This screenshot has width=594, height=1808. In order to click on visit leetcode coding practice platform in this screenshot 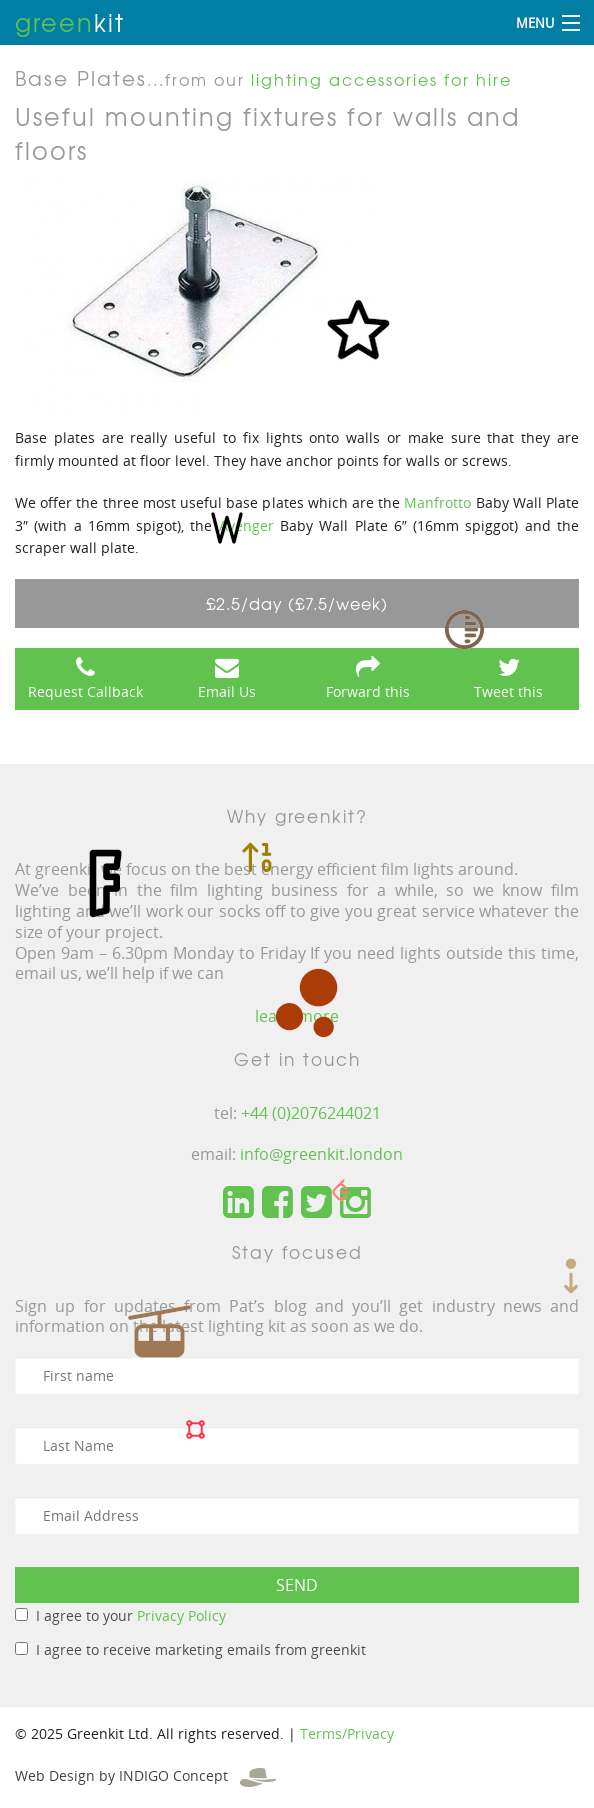, I will do `click(341, 1191)`.